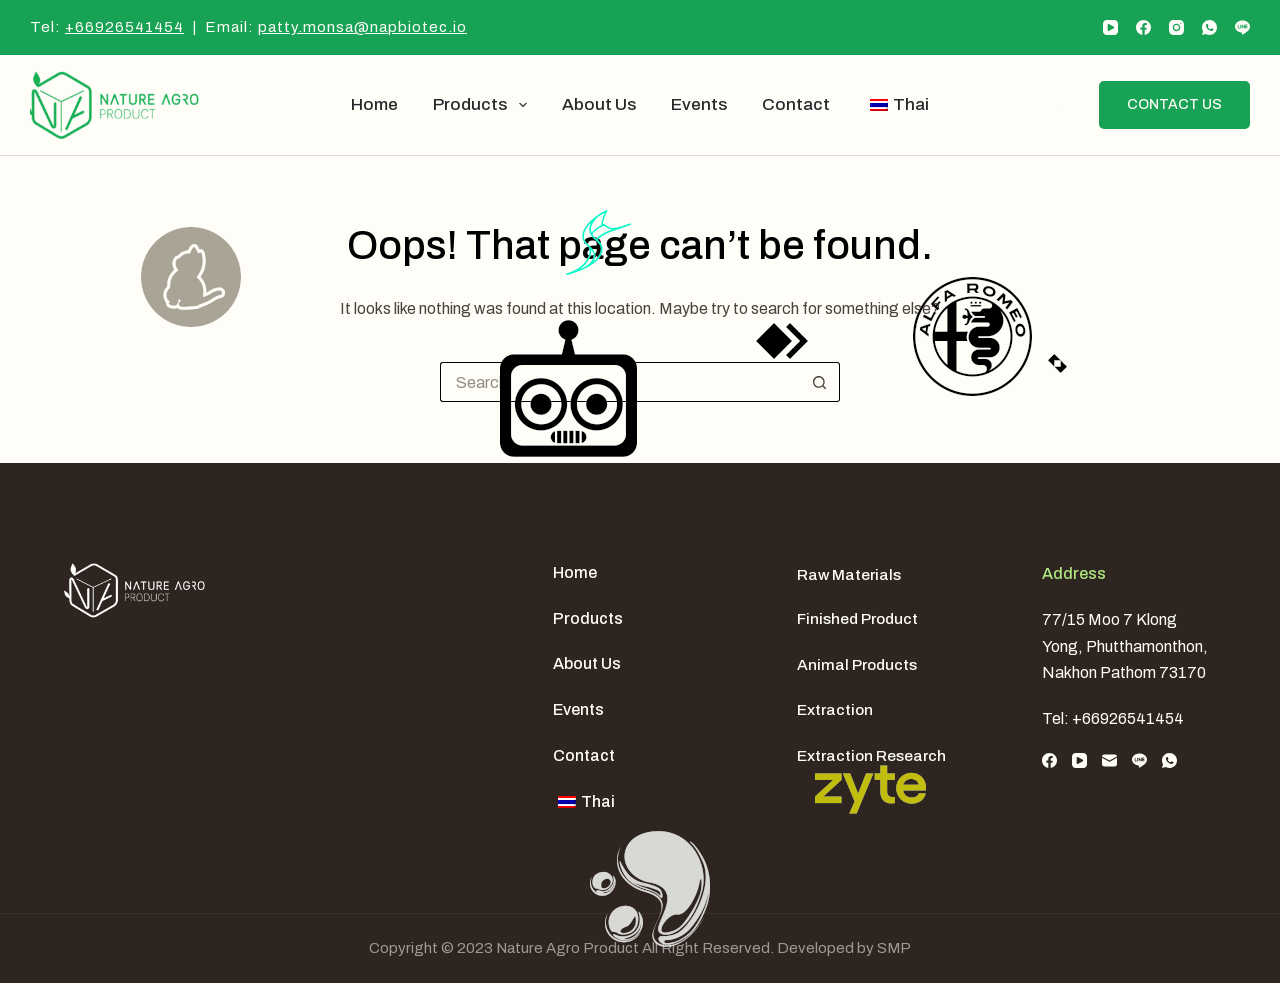  What do you see at coordinates (870, 789) in the screenshot?
I see `Zyte company logo` at bounding box center [870, 789].